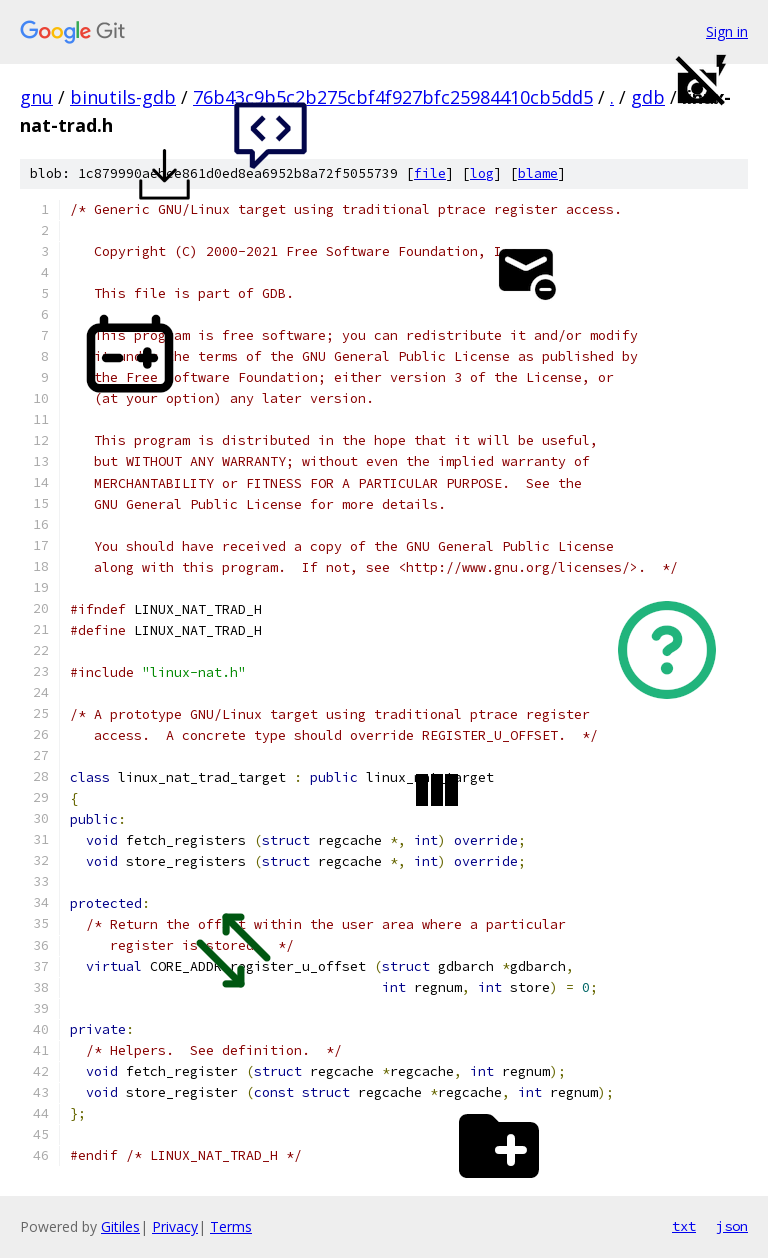  What do you see at coordinates (526, 276) in the screenshot?
I see `unsubscribe from email notifications` at bounding box center [526, 276].